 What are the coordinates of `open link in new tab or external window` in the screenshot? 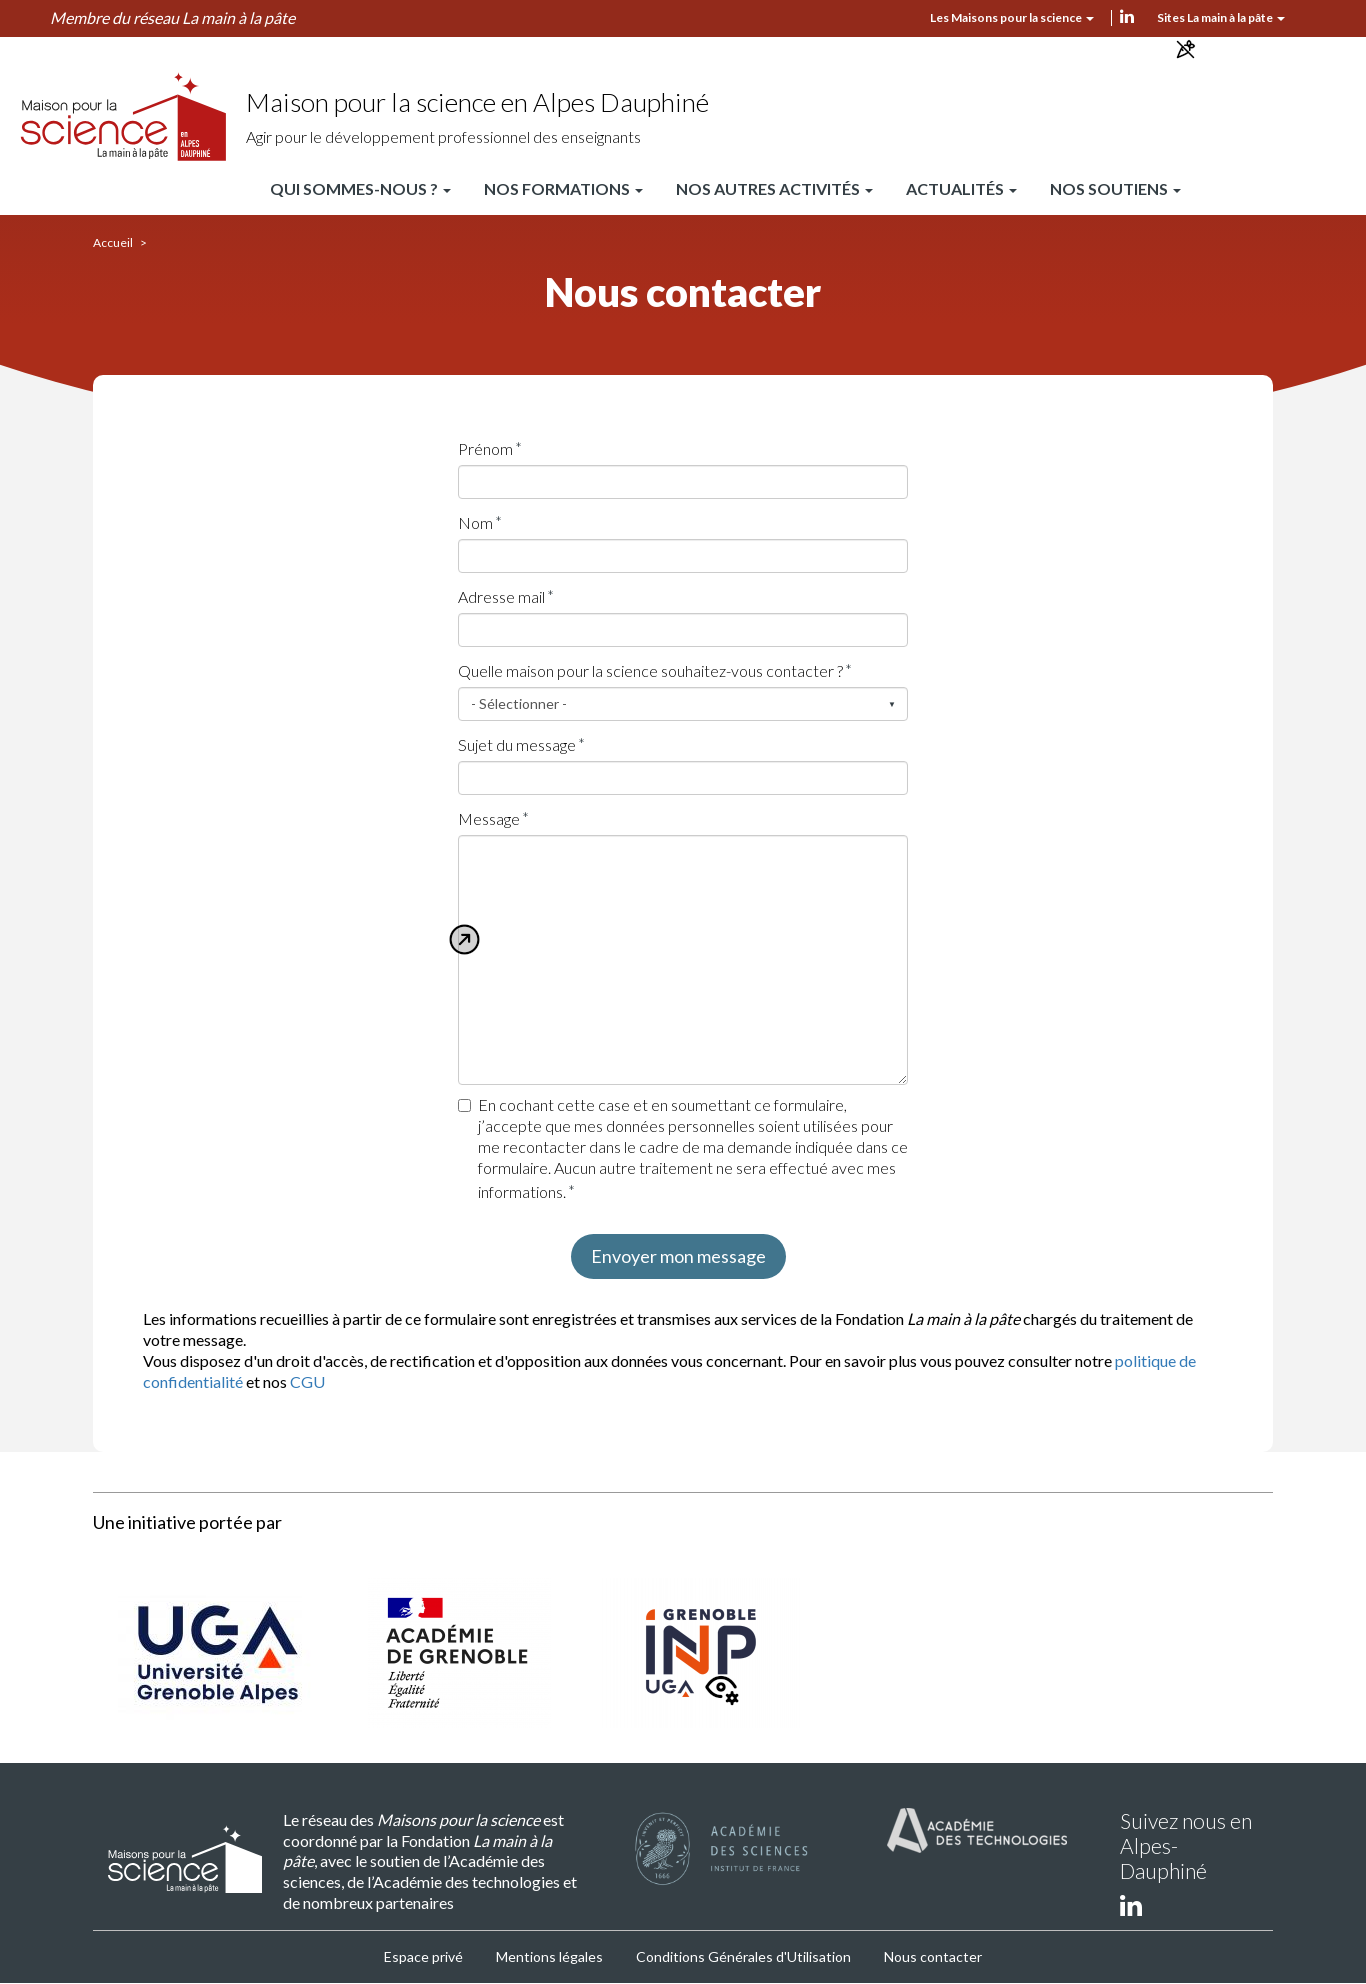 It's located at (464, 939).